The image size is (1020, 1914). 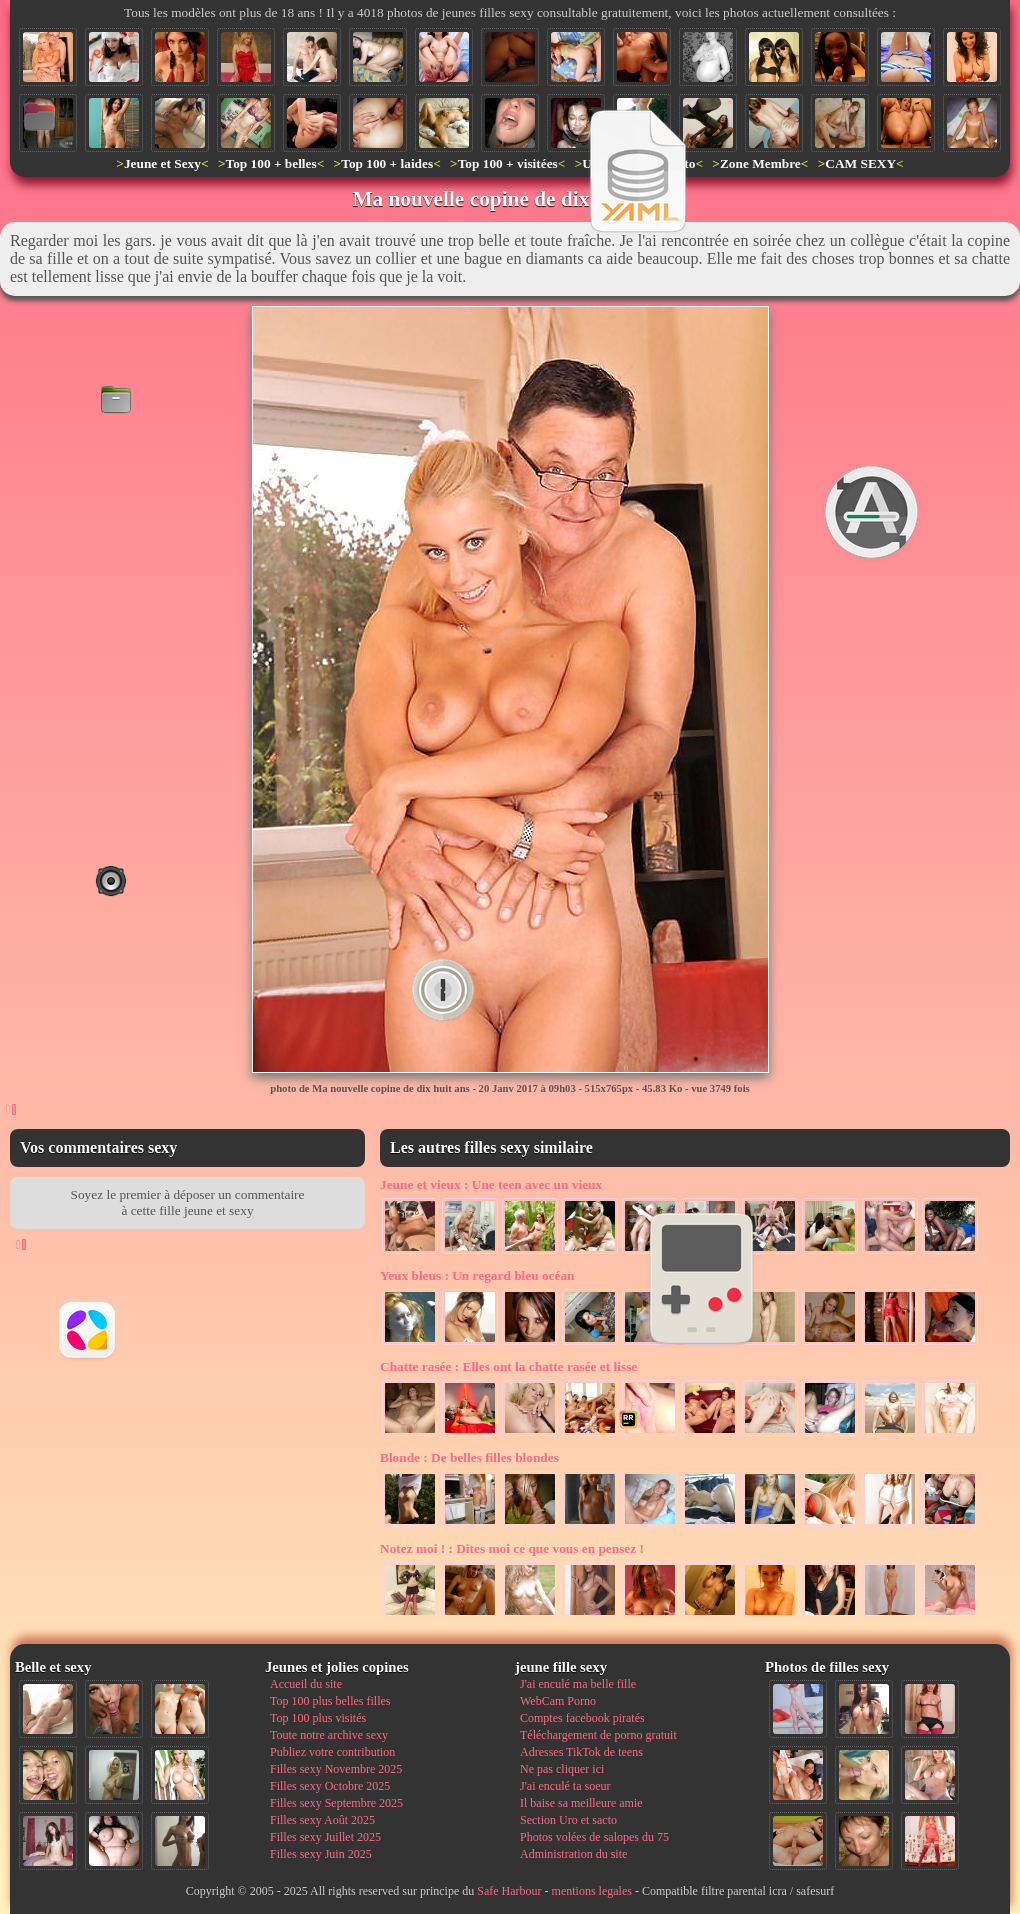 I want to click on folder ready to accept dragged files, so click(x=39, y=116).